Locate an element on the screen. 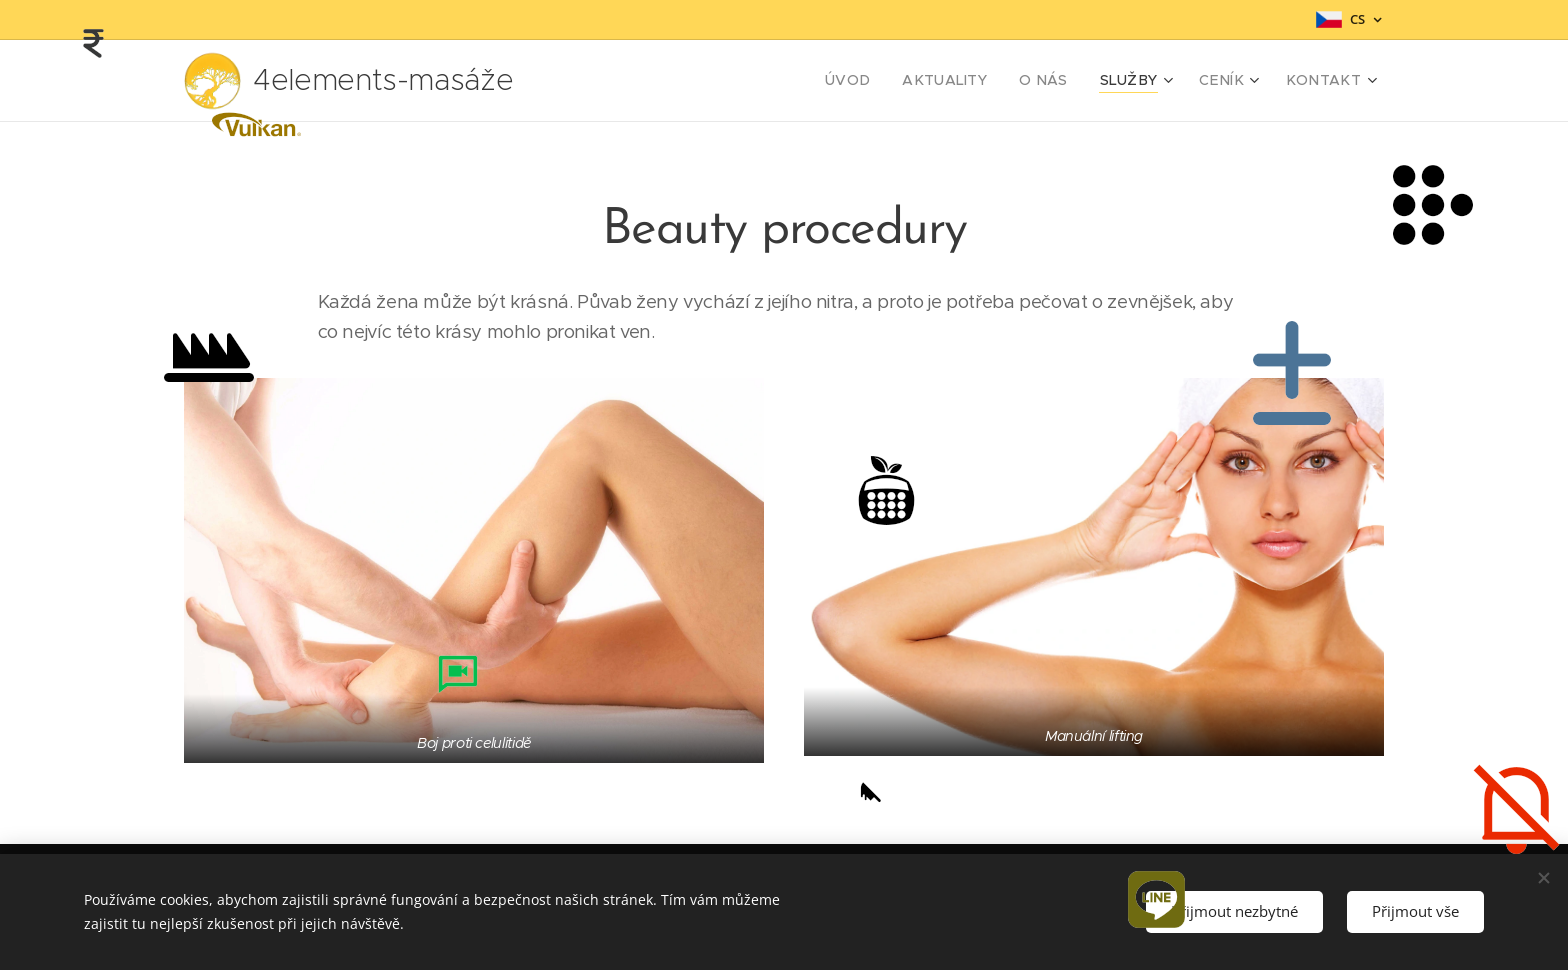 This screenshot has height=970, width=1568. open the LINE messaging app is located at coordinates (1156, 899).